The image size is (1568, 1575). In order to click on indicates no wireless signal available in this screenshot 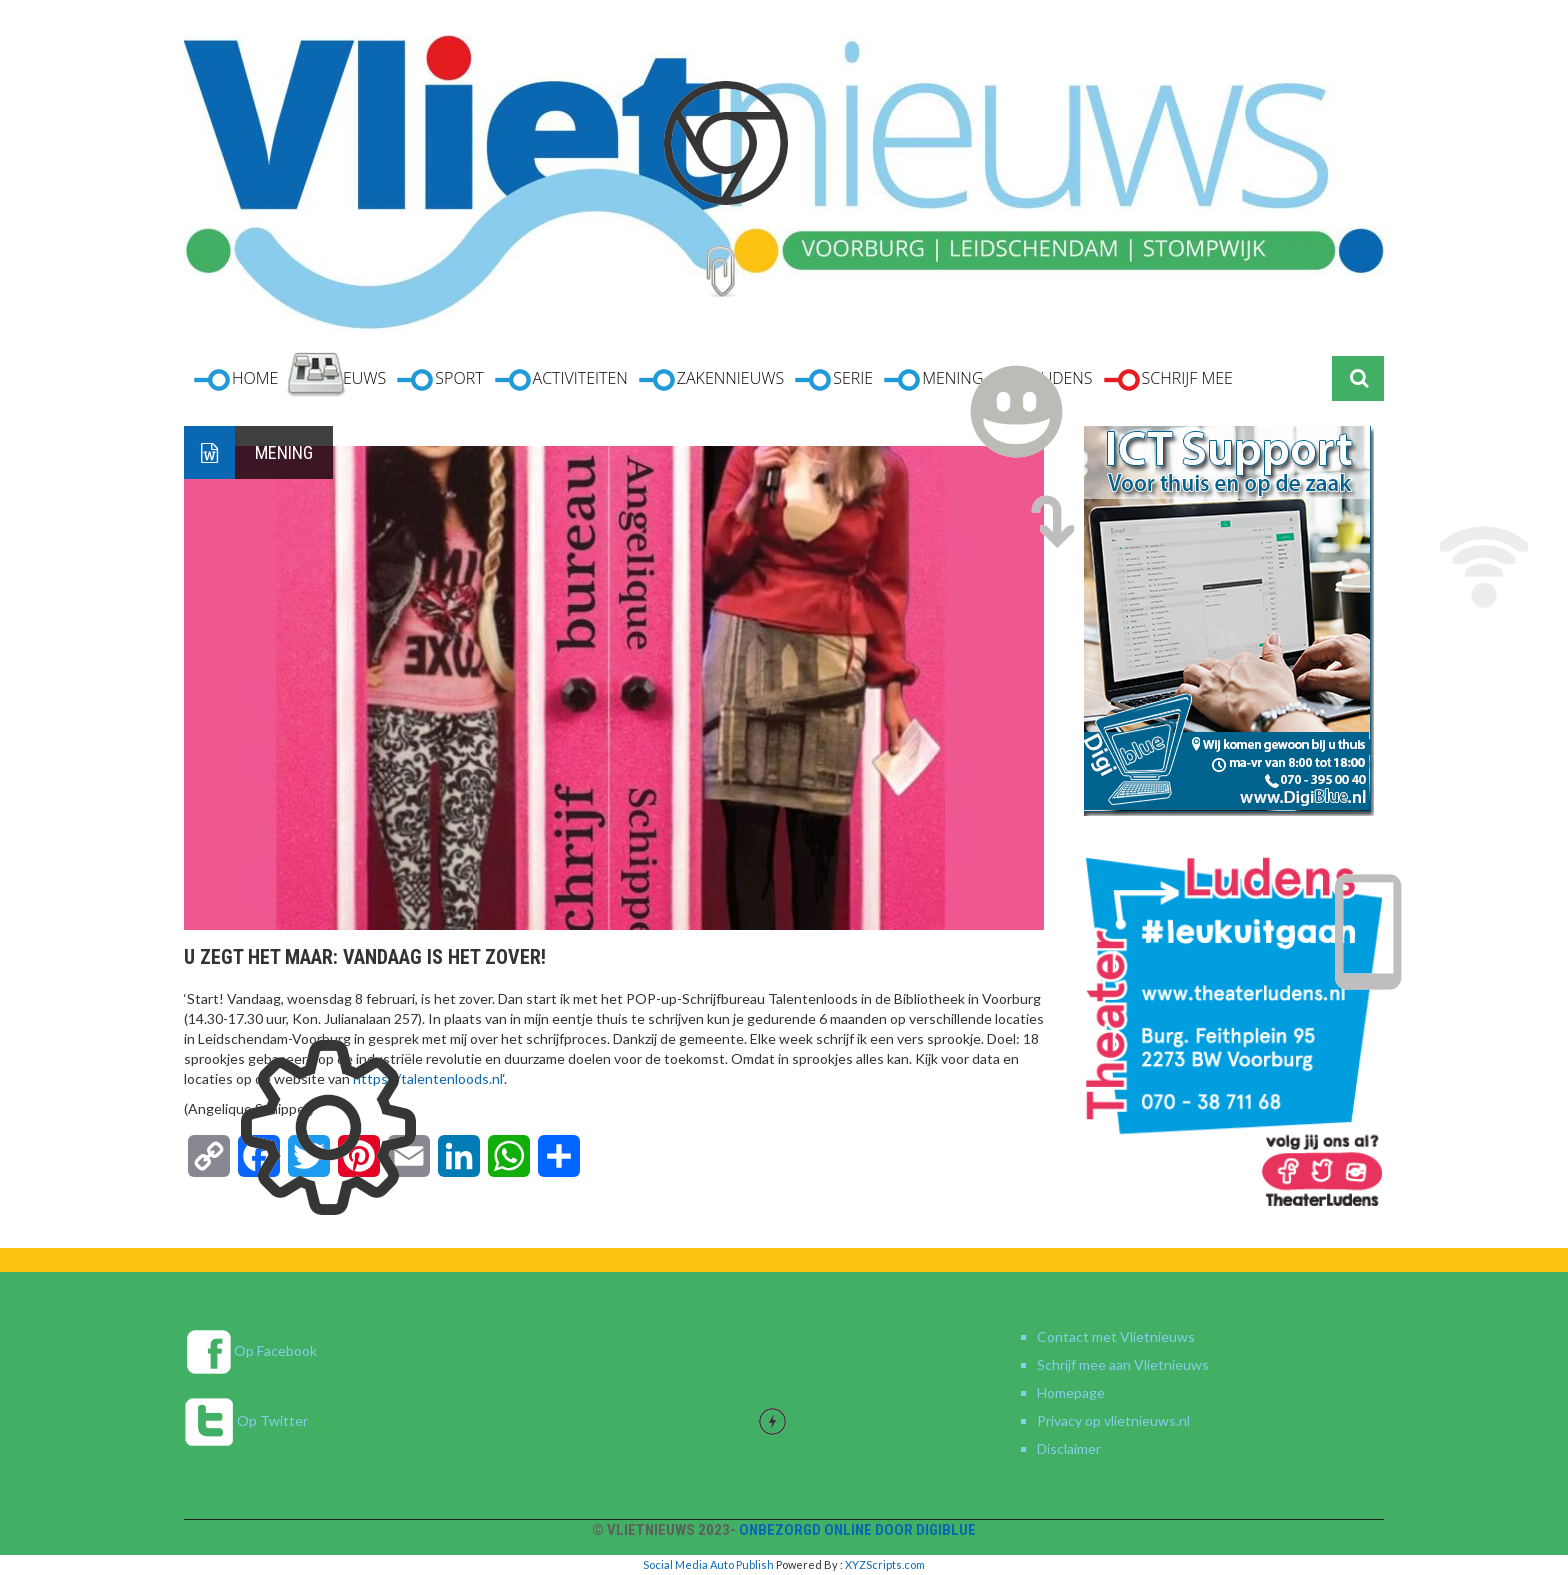, I will do `click(1484, 564)`.